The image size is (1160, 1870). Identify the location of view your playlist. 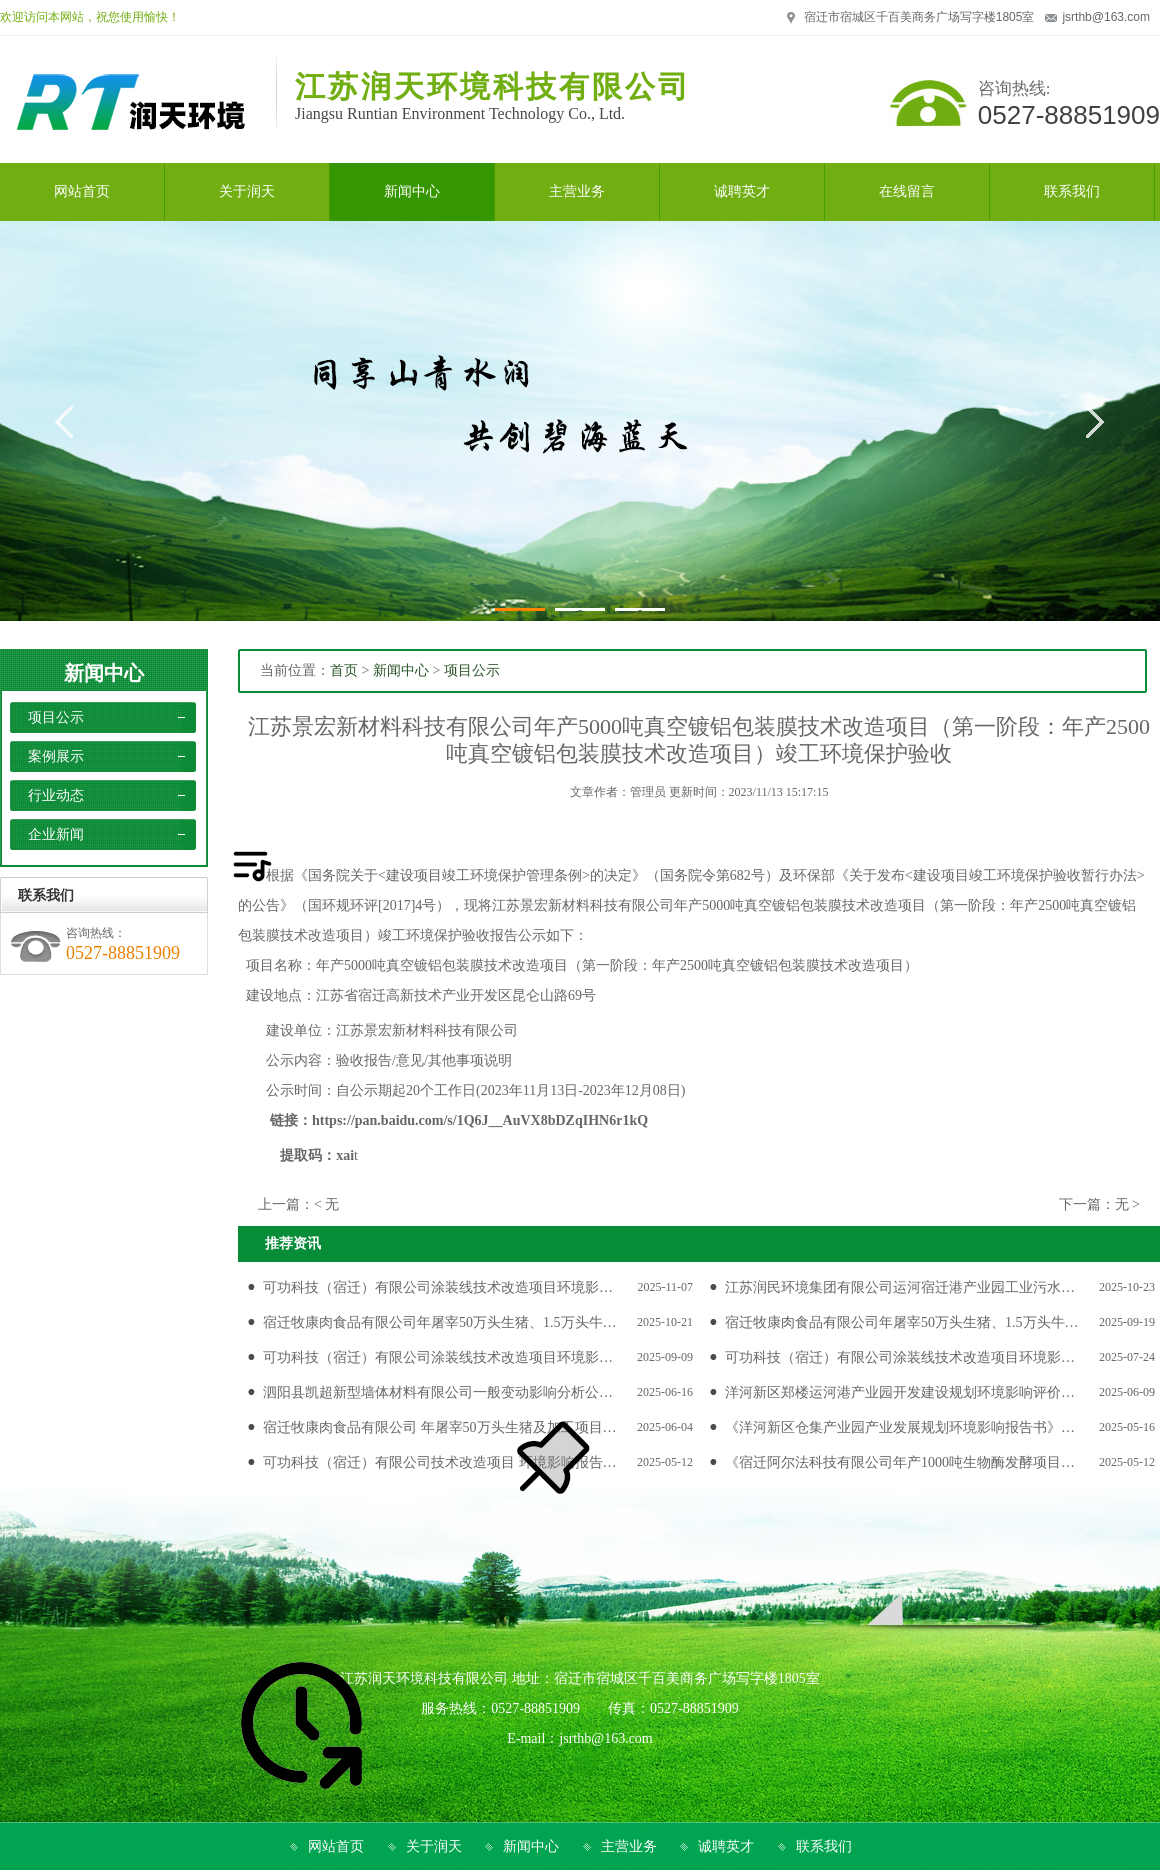
(250, 864).